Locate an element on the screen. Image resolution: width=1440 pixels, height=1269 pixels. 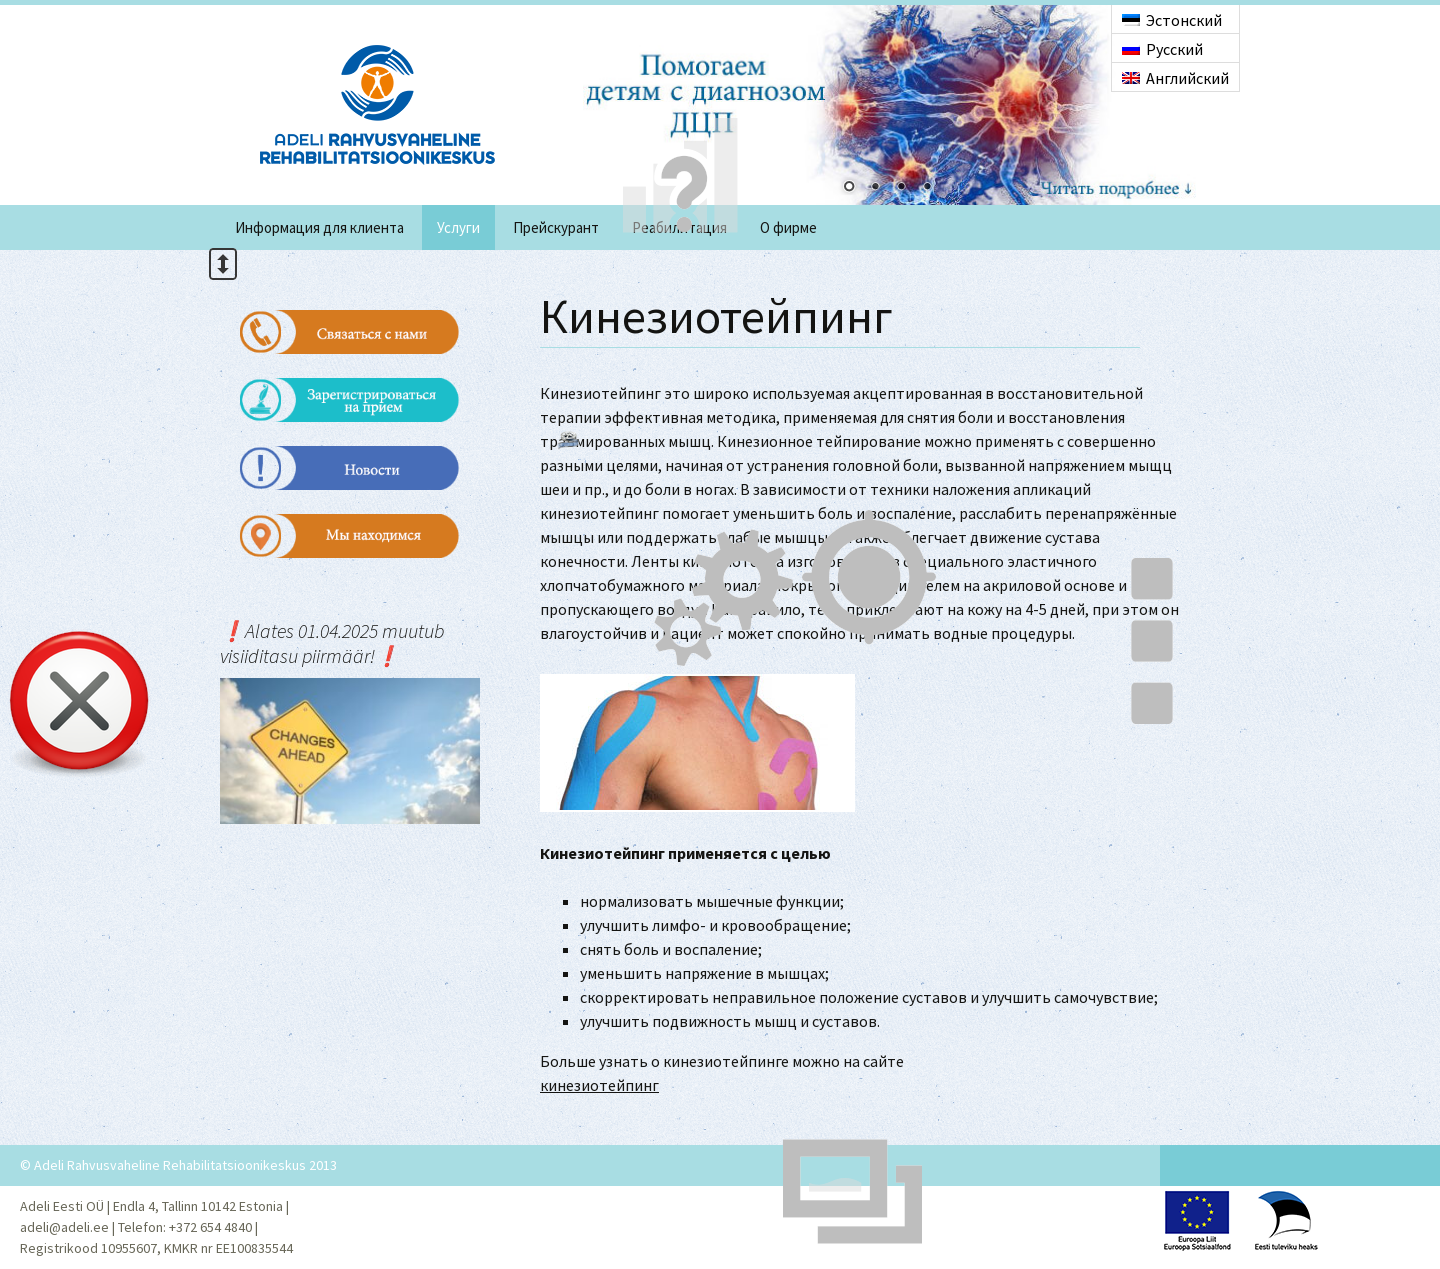
open transmission torrent client is located at coordinates (223, 264).